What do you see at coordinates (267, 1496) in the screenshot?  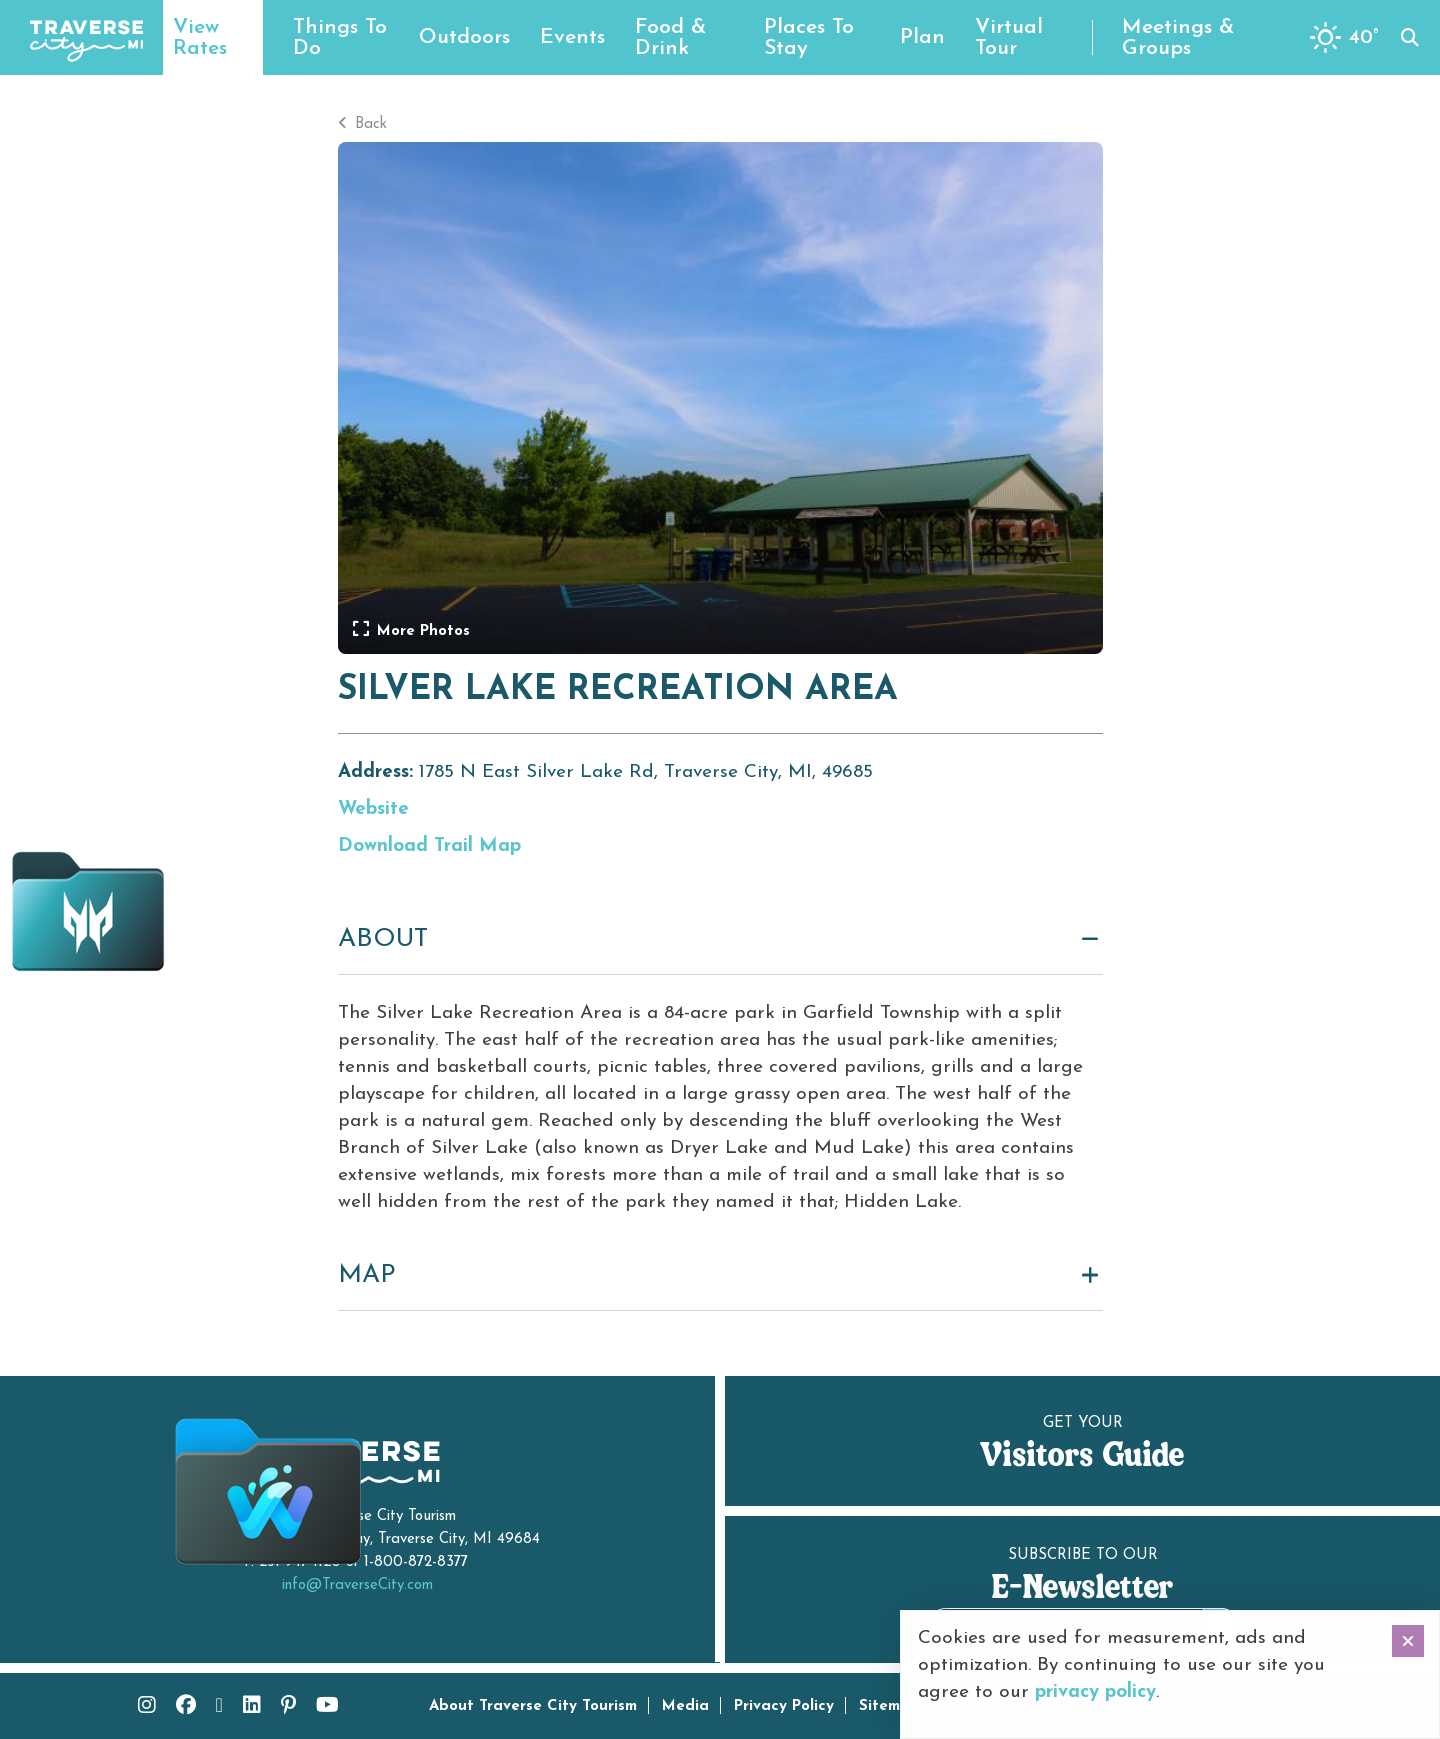 I see `open waterfox browser files folder` at bounding box center [267, 1496].